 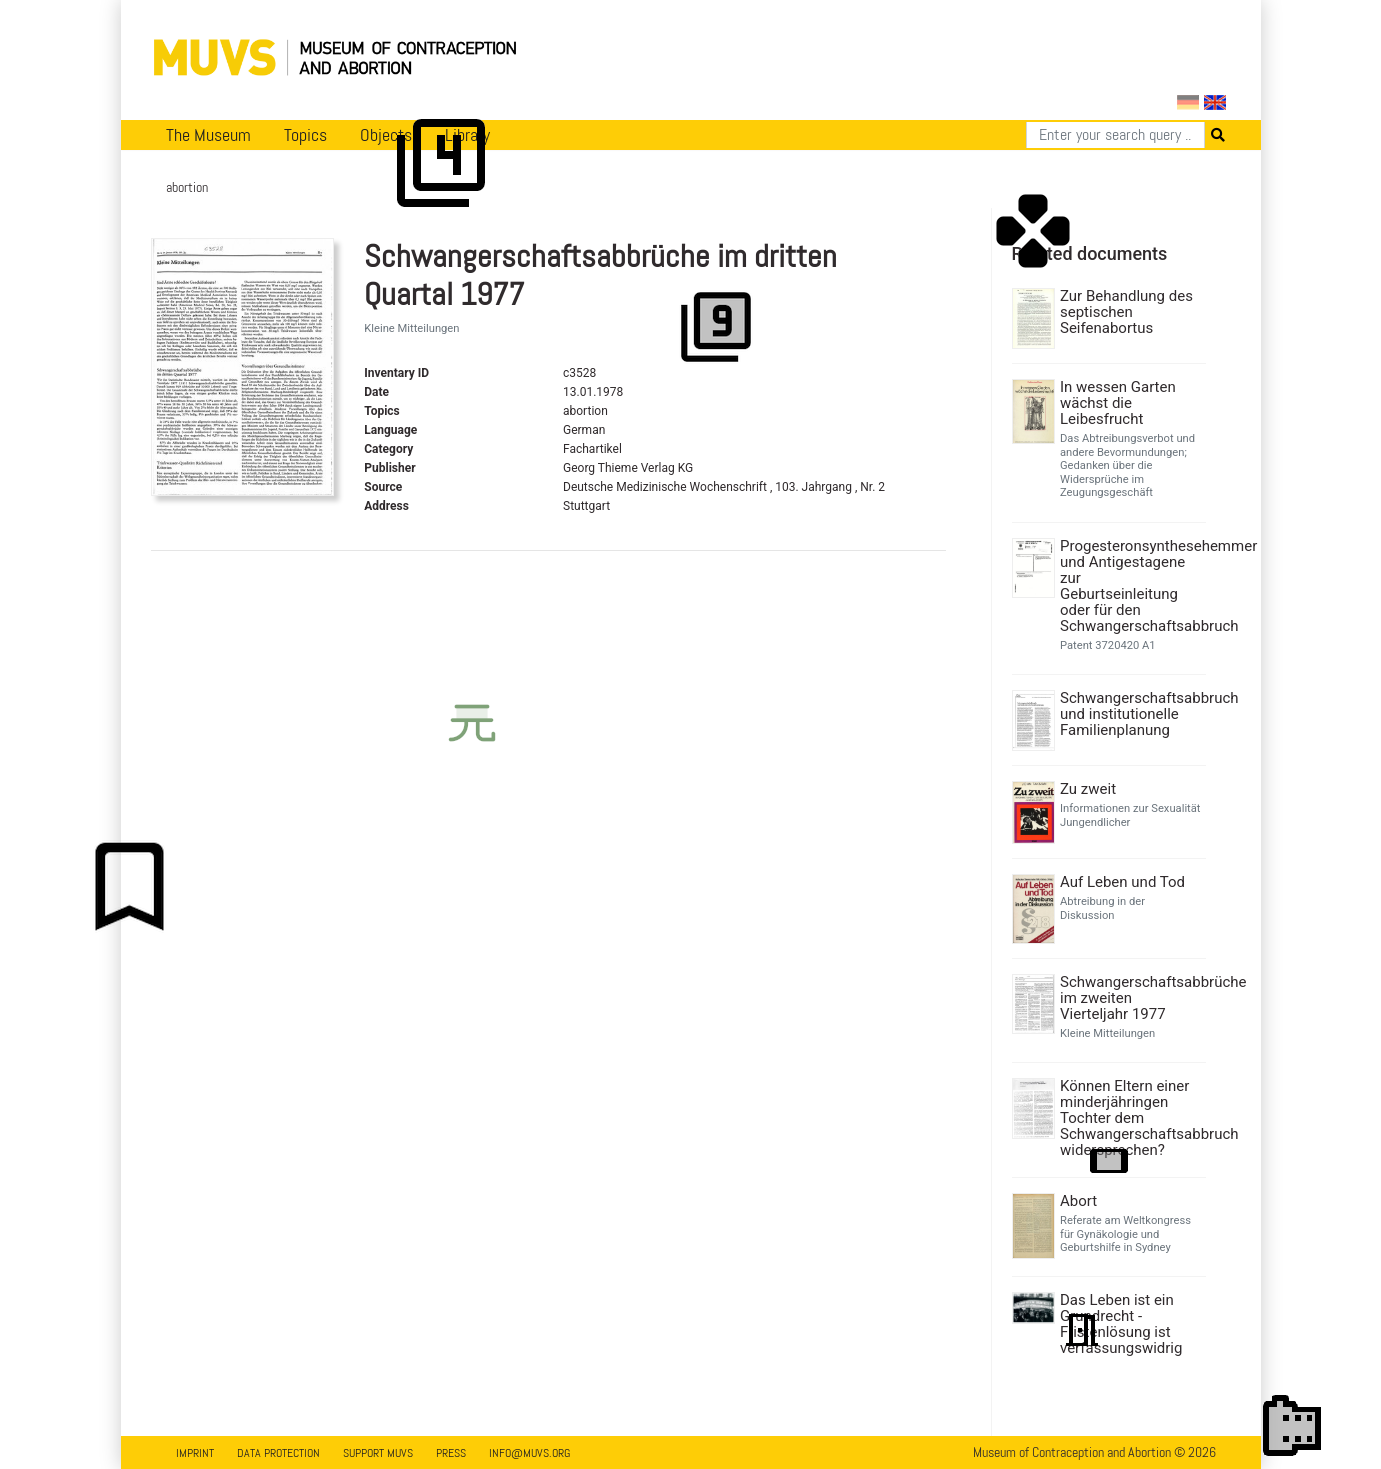 I want to click on indicates 9 items in a stack or collection, so click(x=716, y=327).